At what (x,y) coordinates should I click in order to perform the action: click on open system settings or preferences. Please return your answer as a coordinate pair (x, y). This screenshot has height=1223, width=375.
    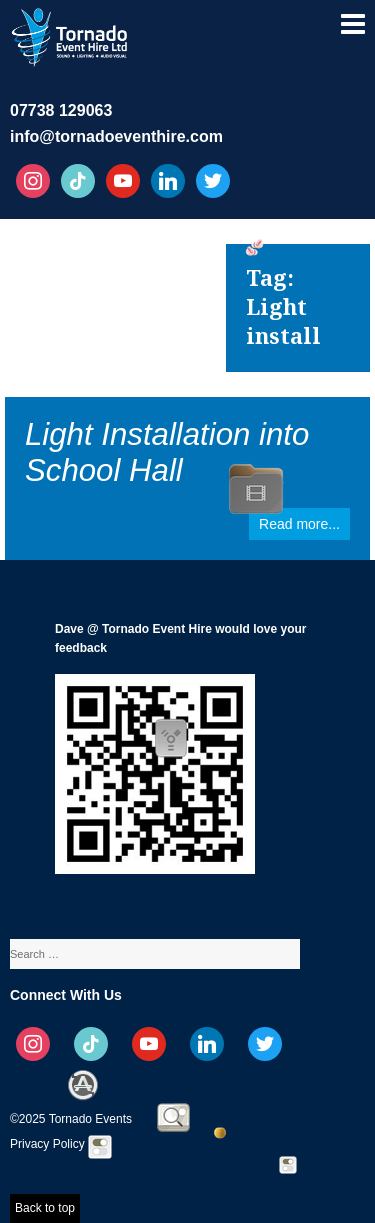
    Looking at the image, I should click on (100, 1147).